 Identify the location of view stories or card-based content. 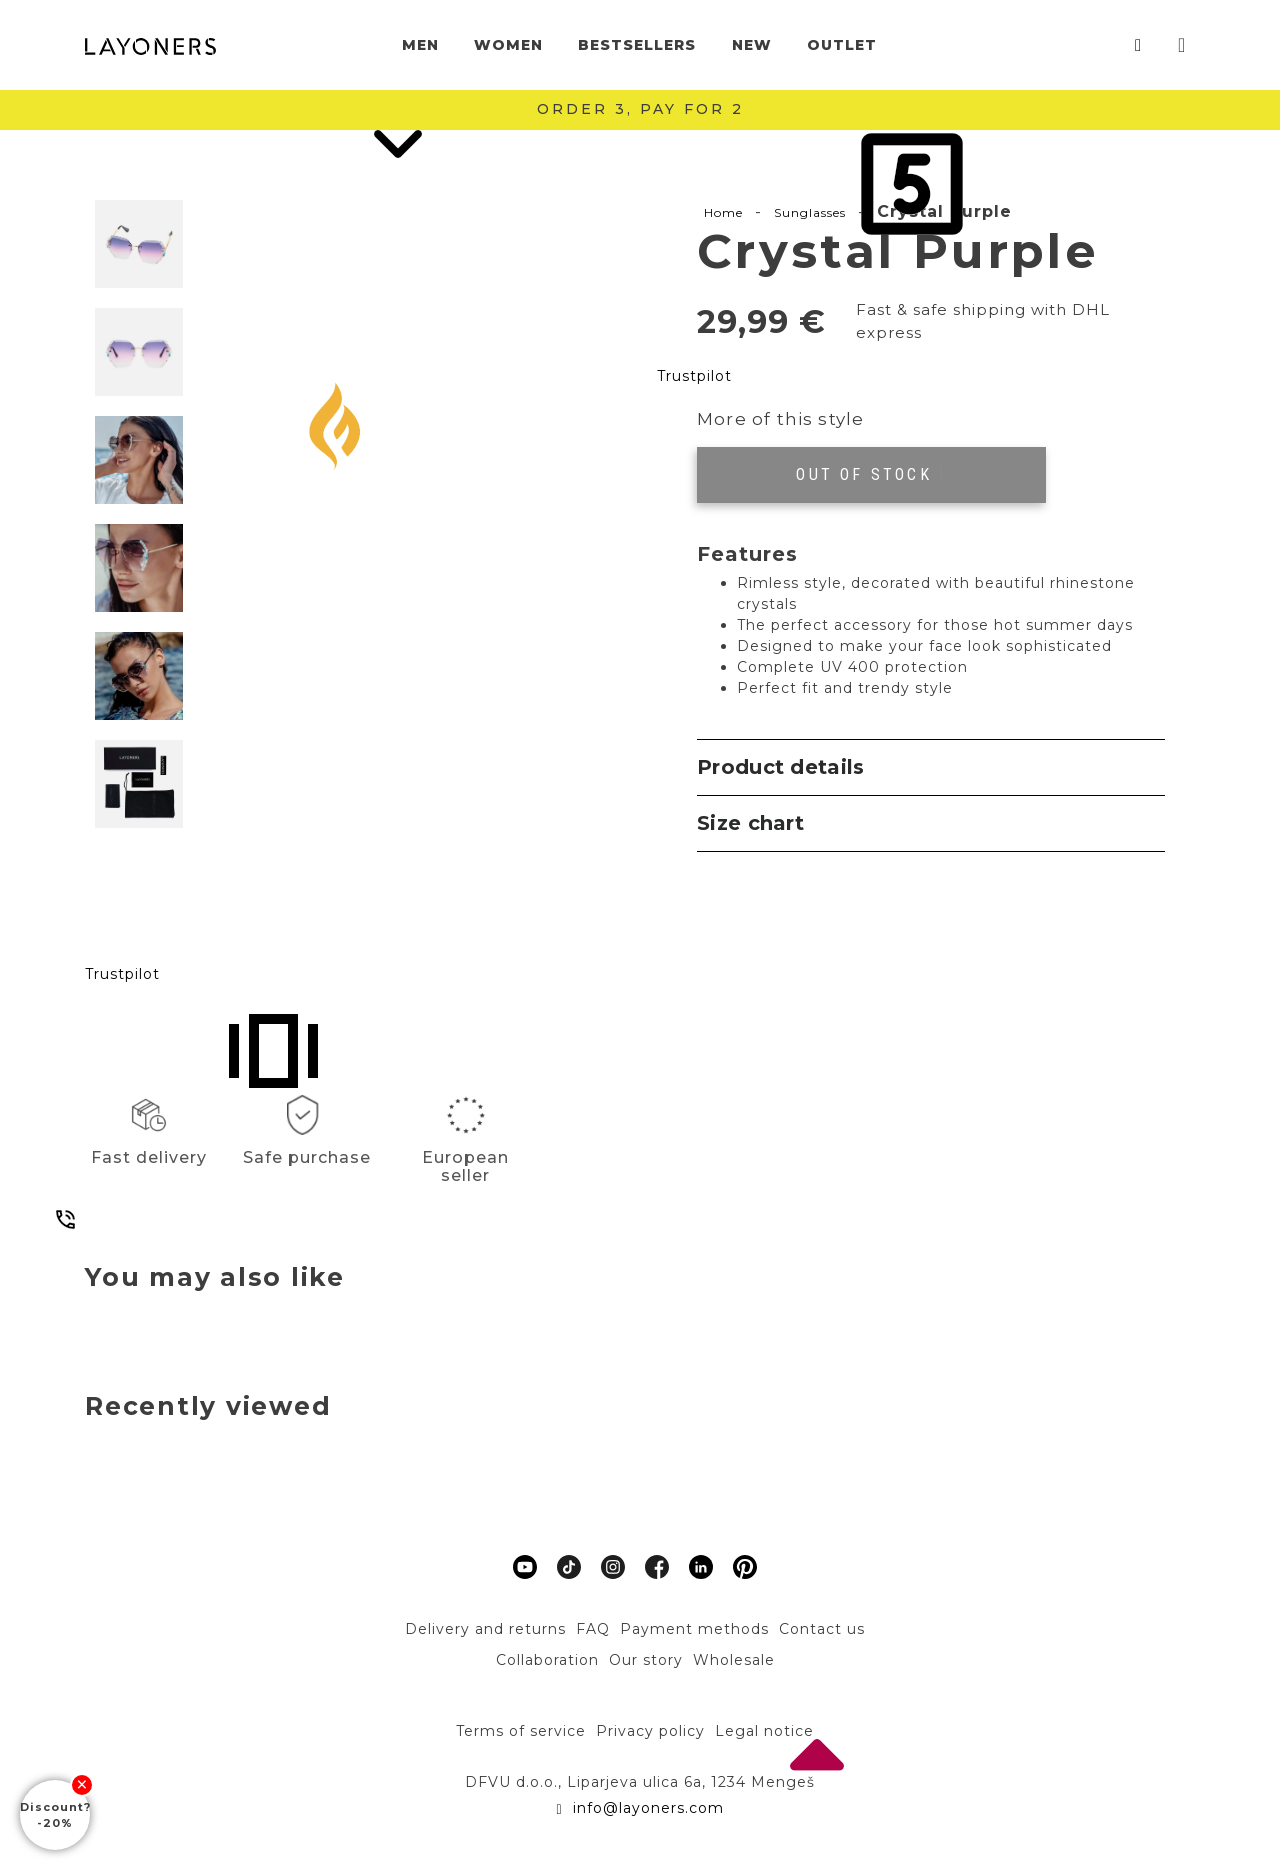
(273, 1053).